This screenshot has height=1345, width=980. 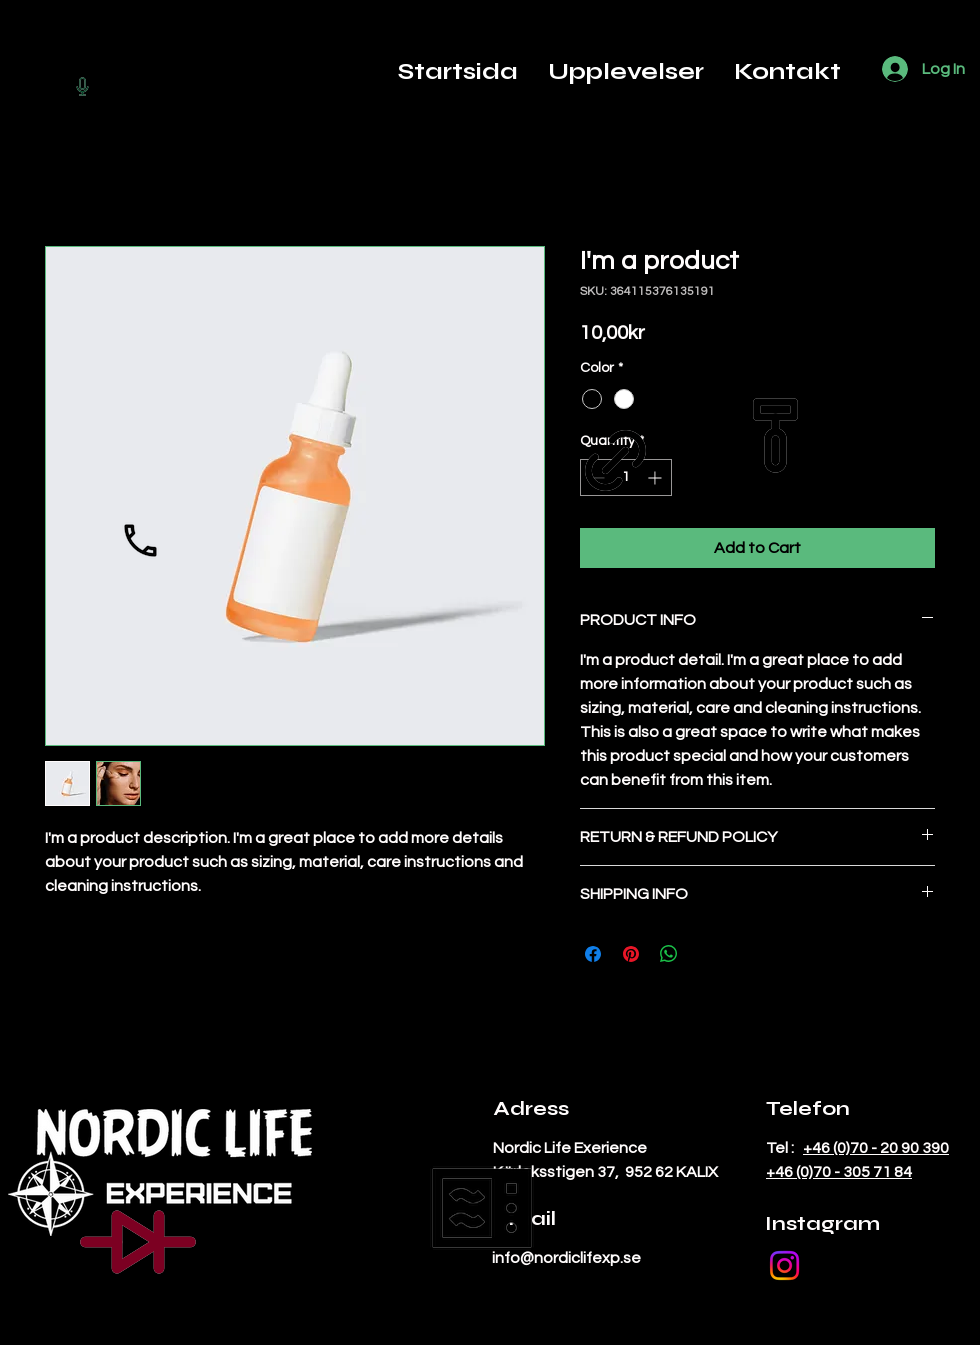 What do you see at coordinates (138, 1242) in the screenshot?
I see `represents a diode component in a circuit diagram` at bounding box center [138, 1242].